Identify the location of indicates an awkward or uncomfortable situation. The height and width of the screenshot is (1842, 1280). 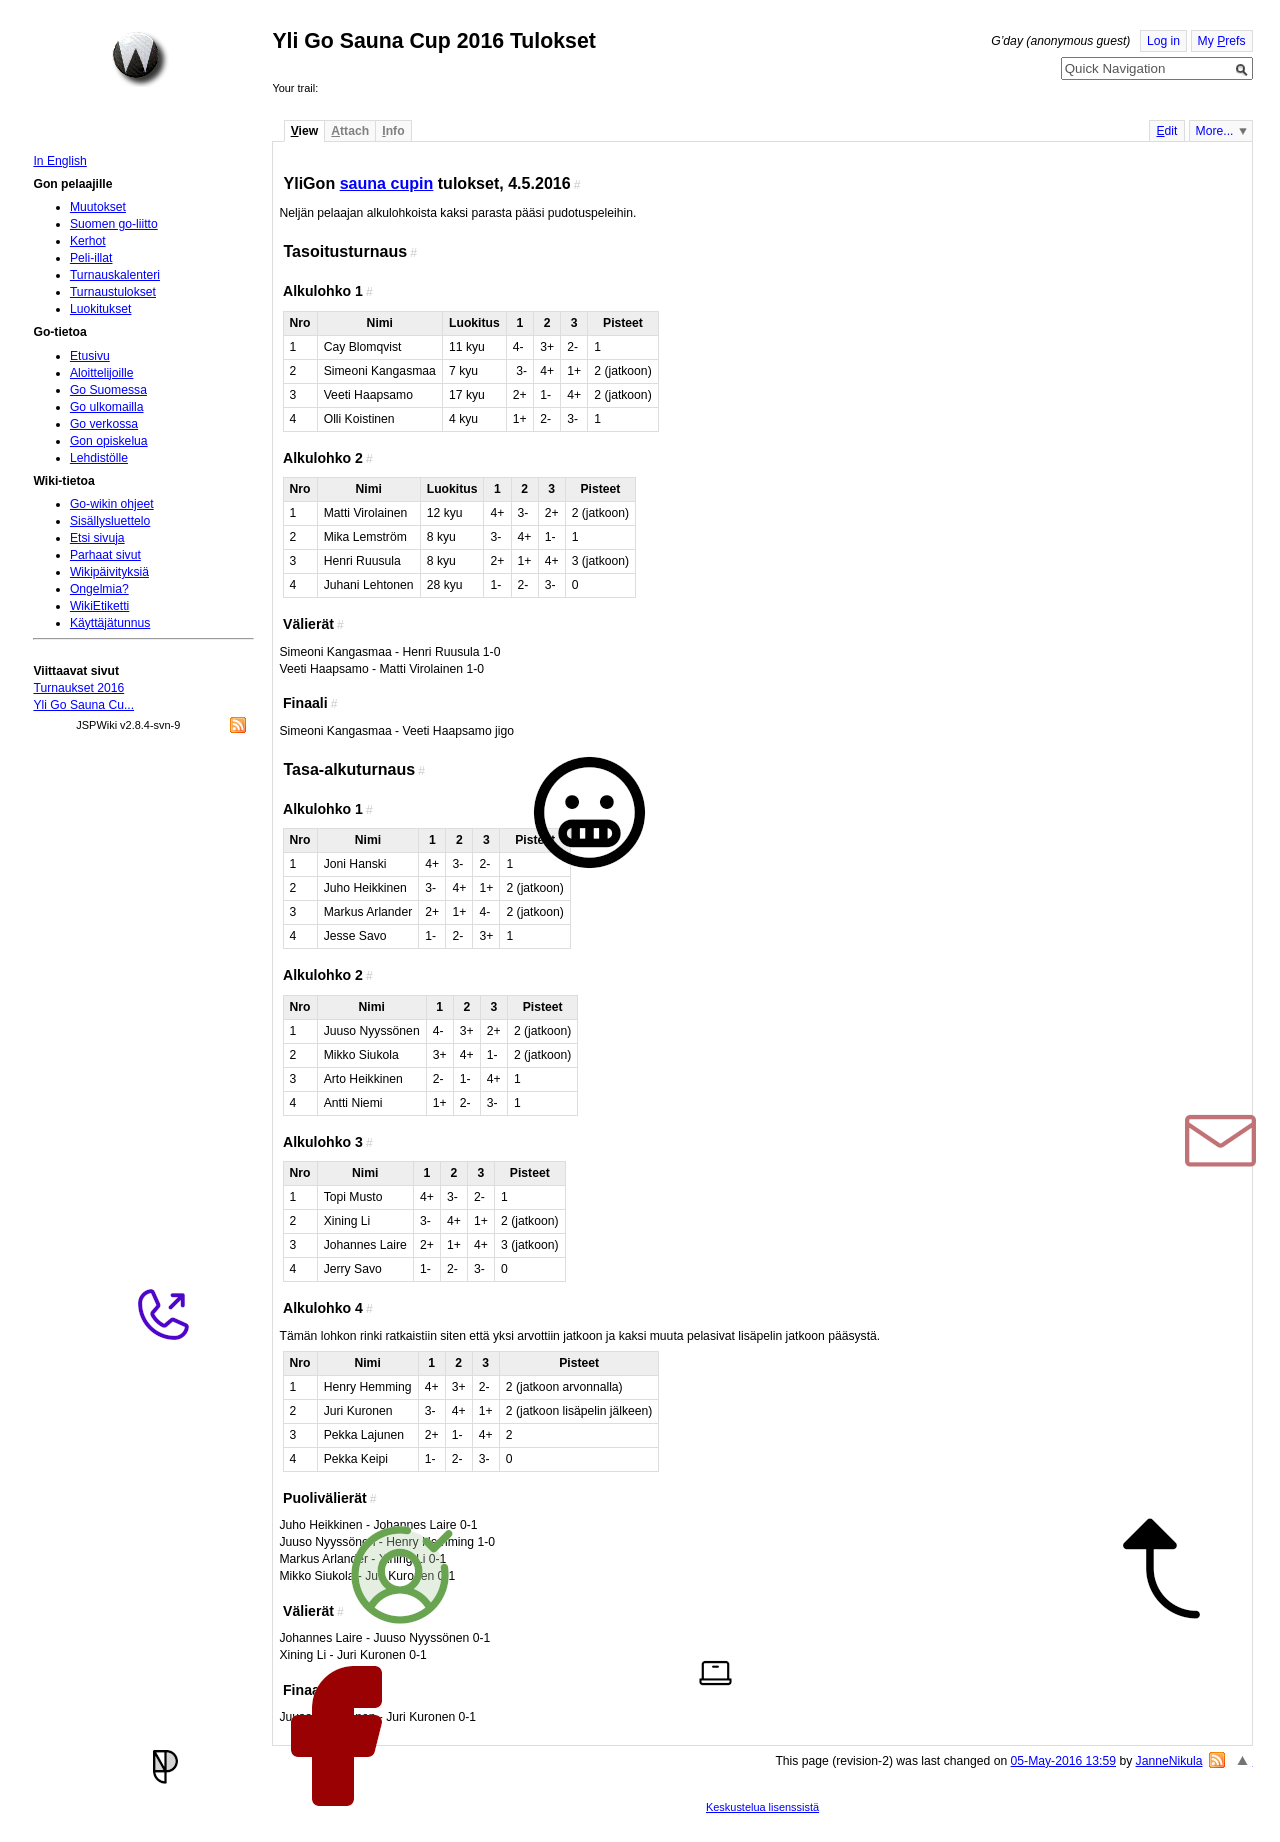
(589, 812).